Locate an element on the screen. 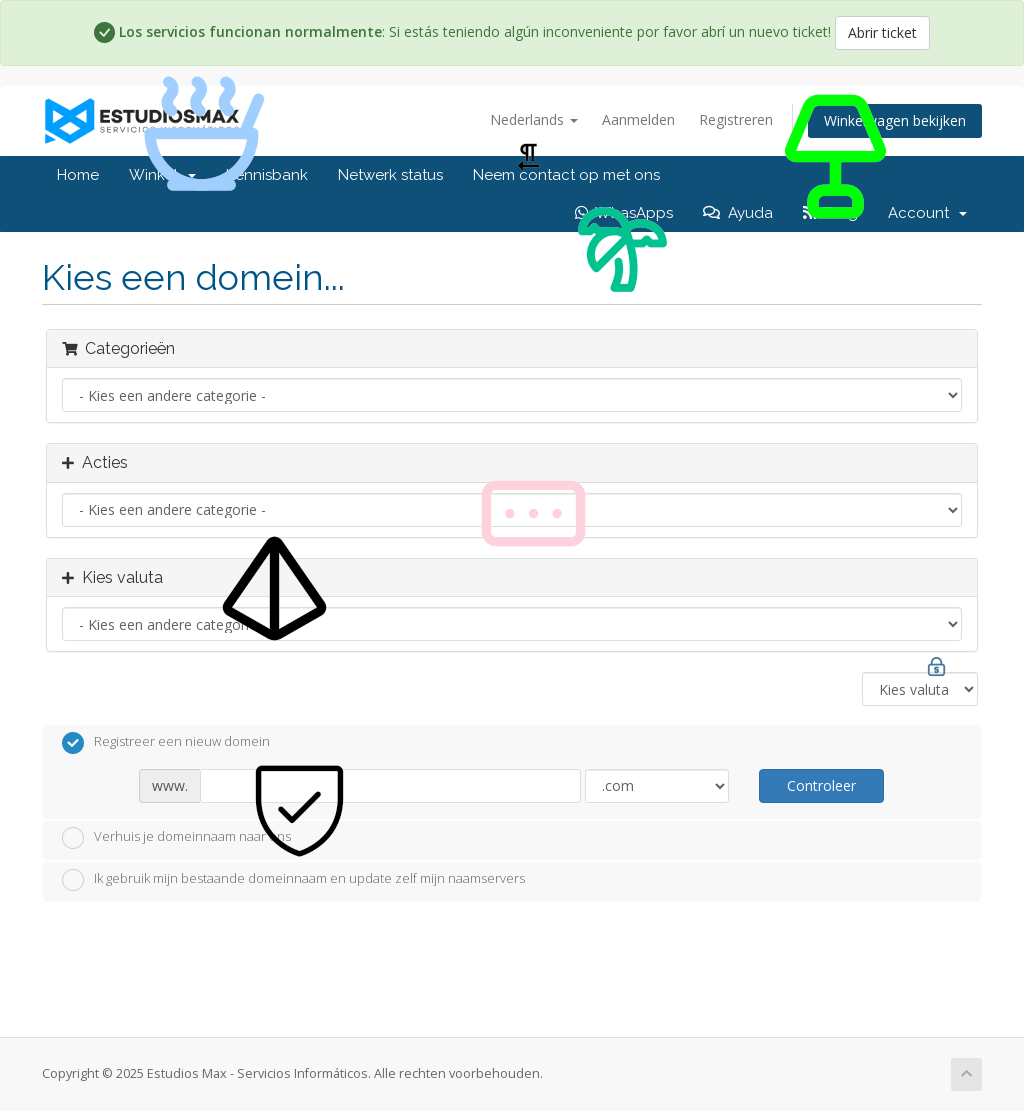 Image resolution: width=1024 pixels, height=1111 pixels. toggle desk lamp or lighting is located at coordinates (835, 156).